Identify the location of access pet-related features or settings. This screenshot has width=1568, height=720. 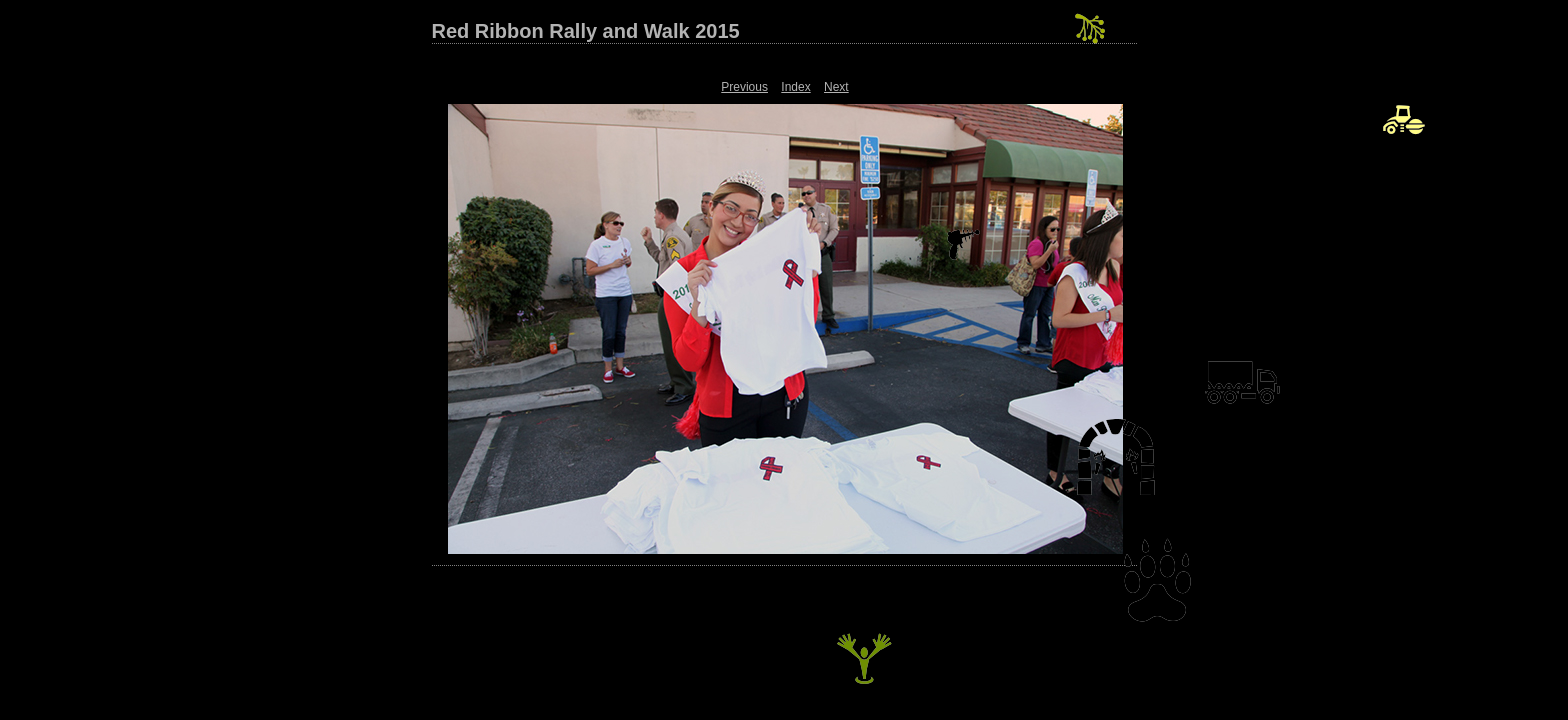
(1156, 582).